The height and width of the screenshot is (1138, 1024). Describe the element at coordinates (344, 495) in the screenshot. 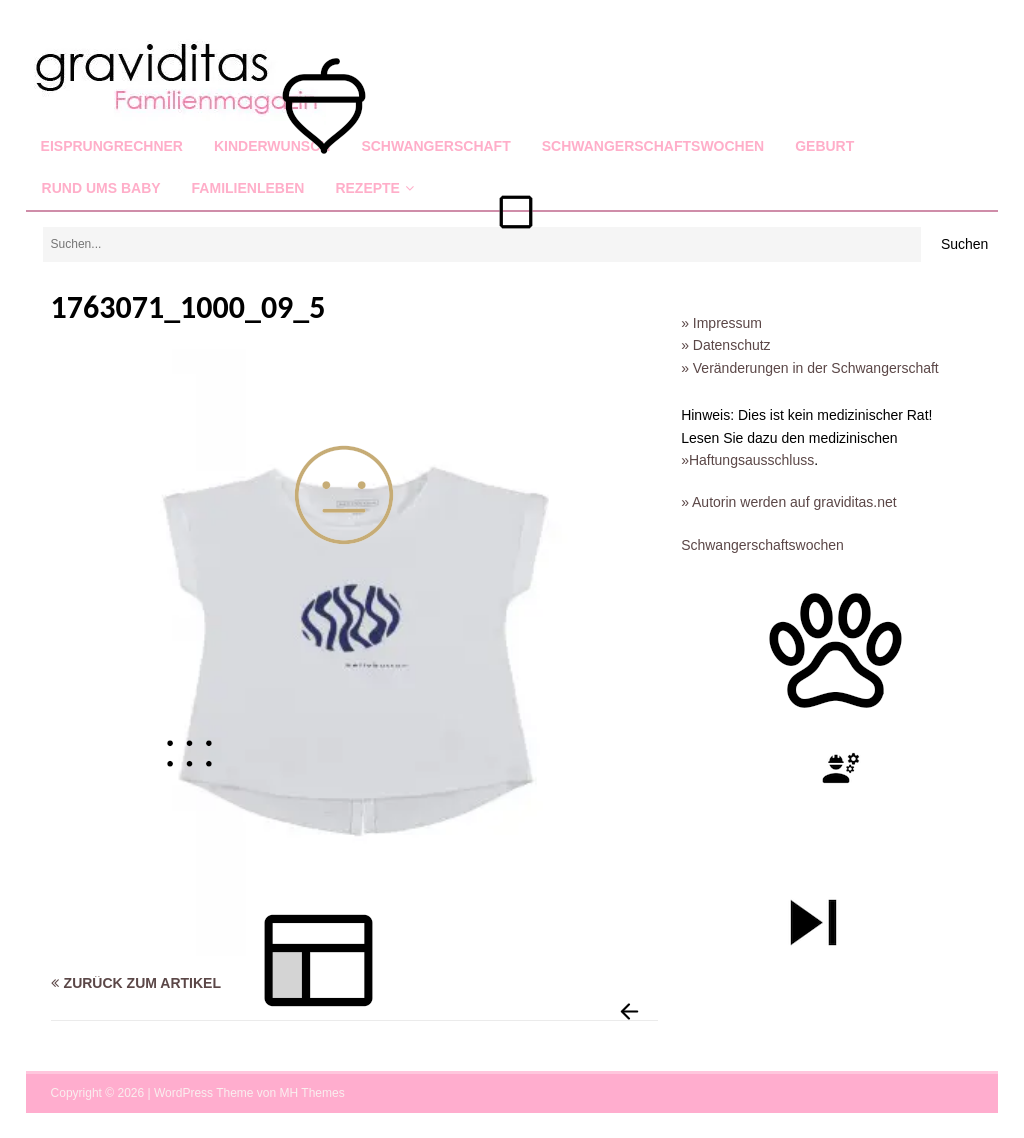

I see `rate your experience as neutral` at that location.